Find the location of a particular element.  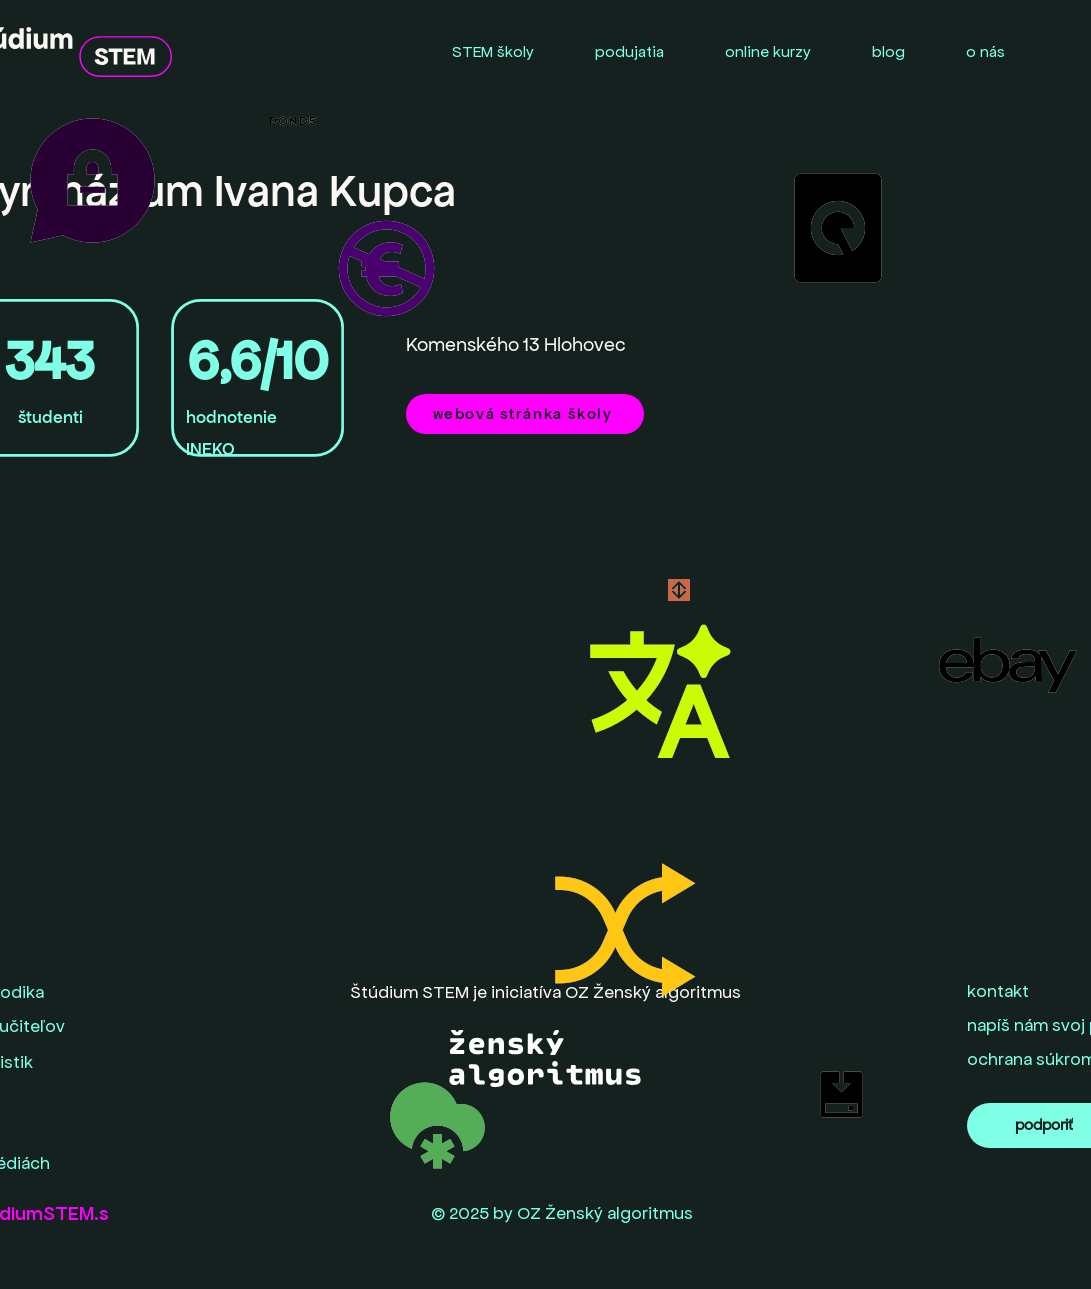

visit pond5 stock media marketplace is located at coordinates (293, 121).